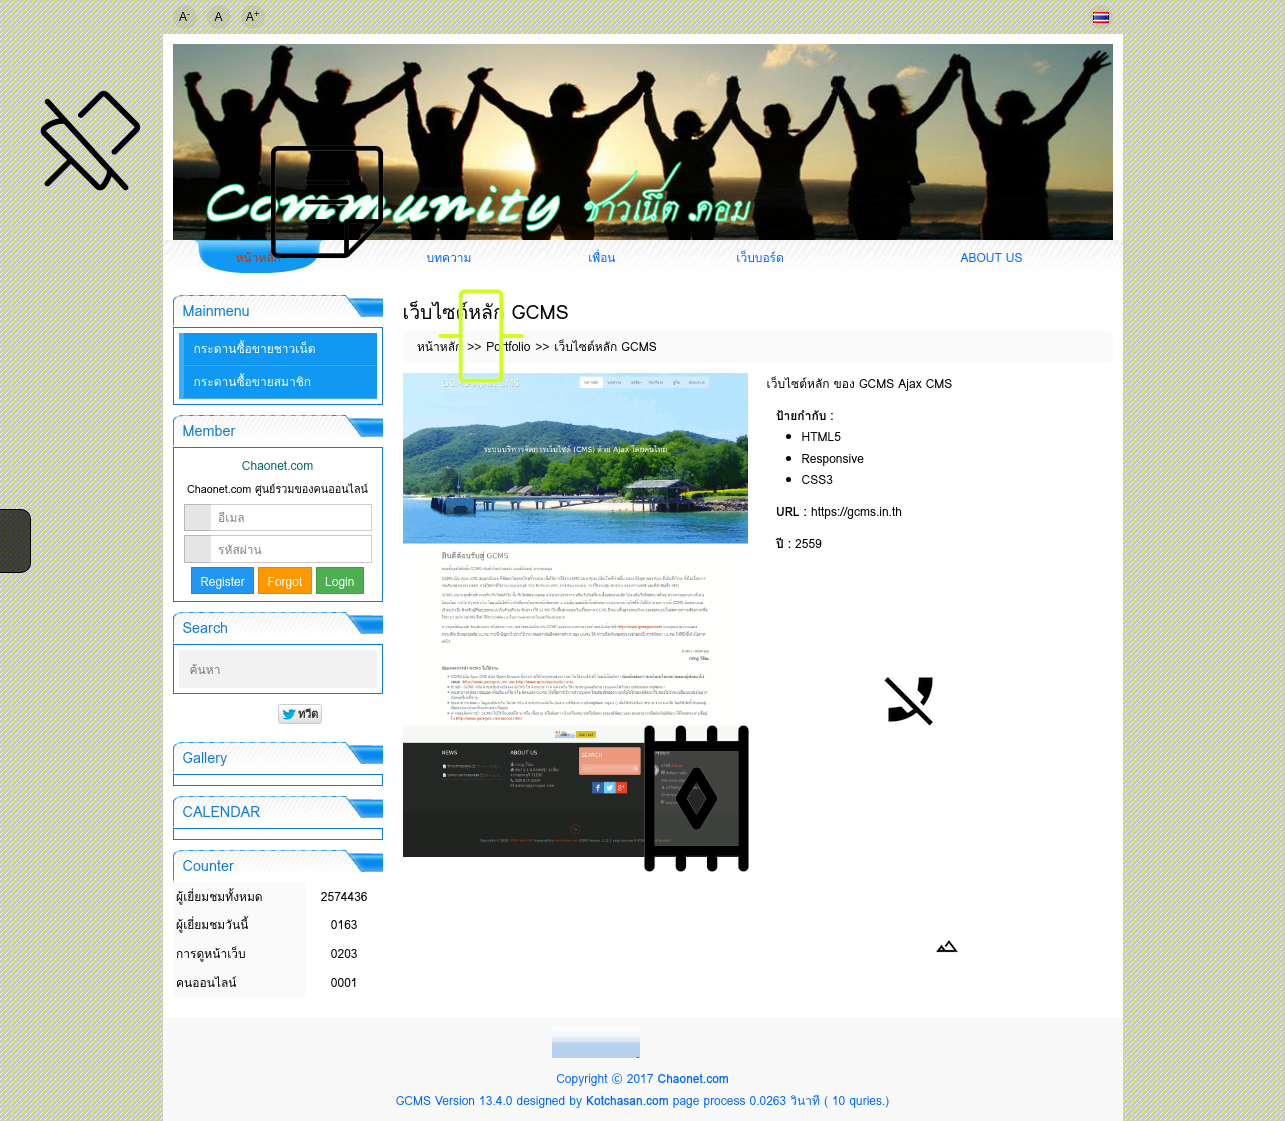 The image size is (1285, 1121). What do you see at coordinates (481, 336) in the screenshot?
I see `align object to vertical center` at bounding box center [481, 336].